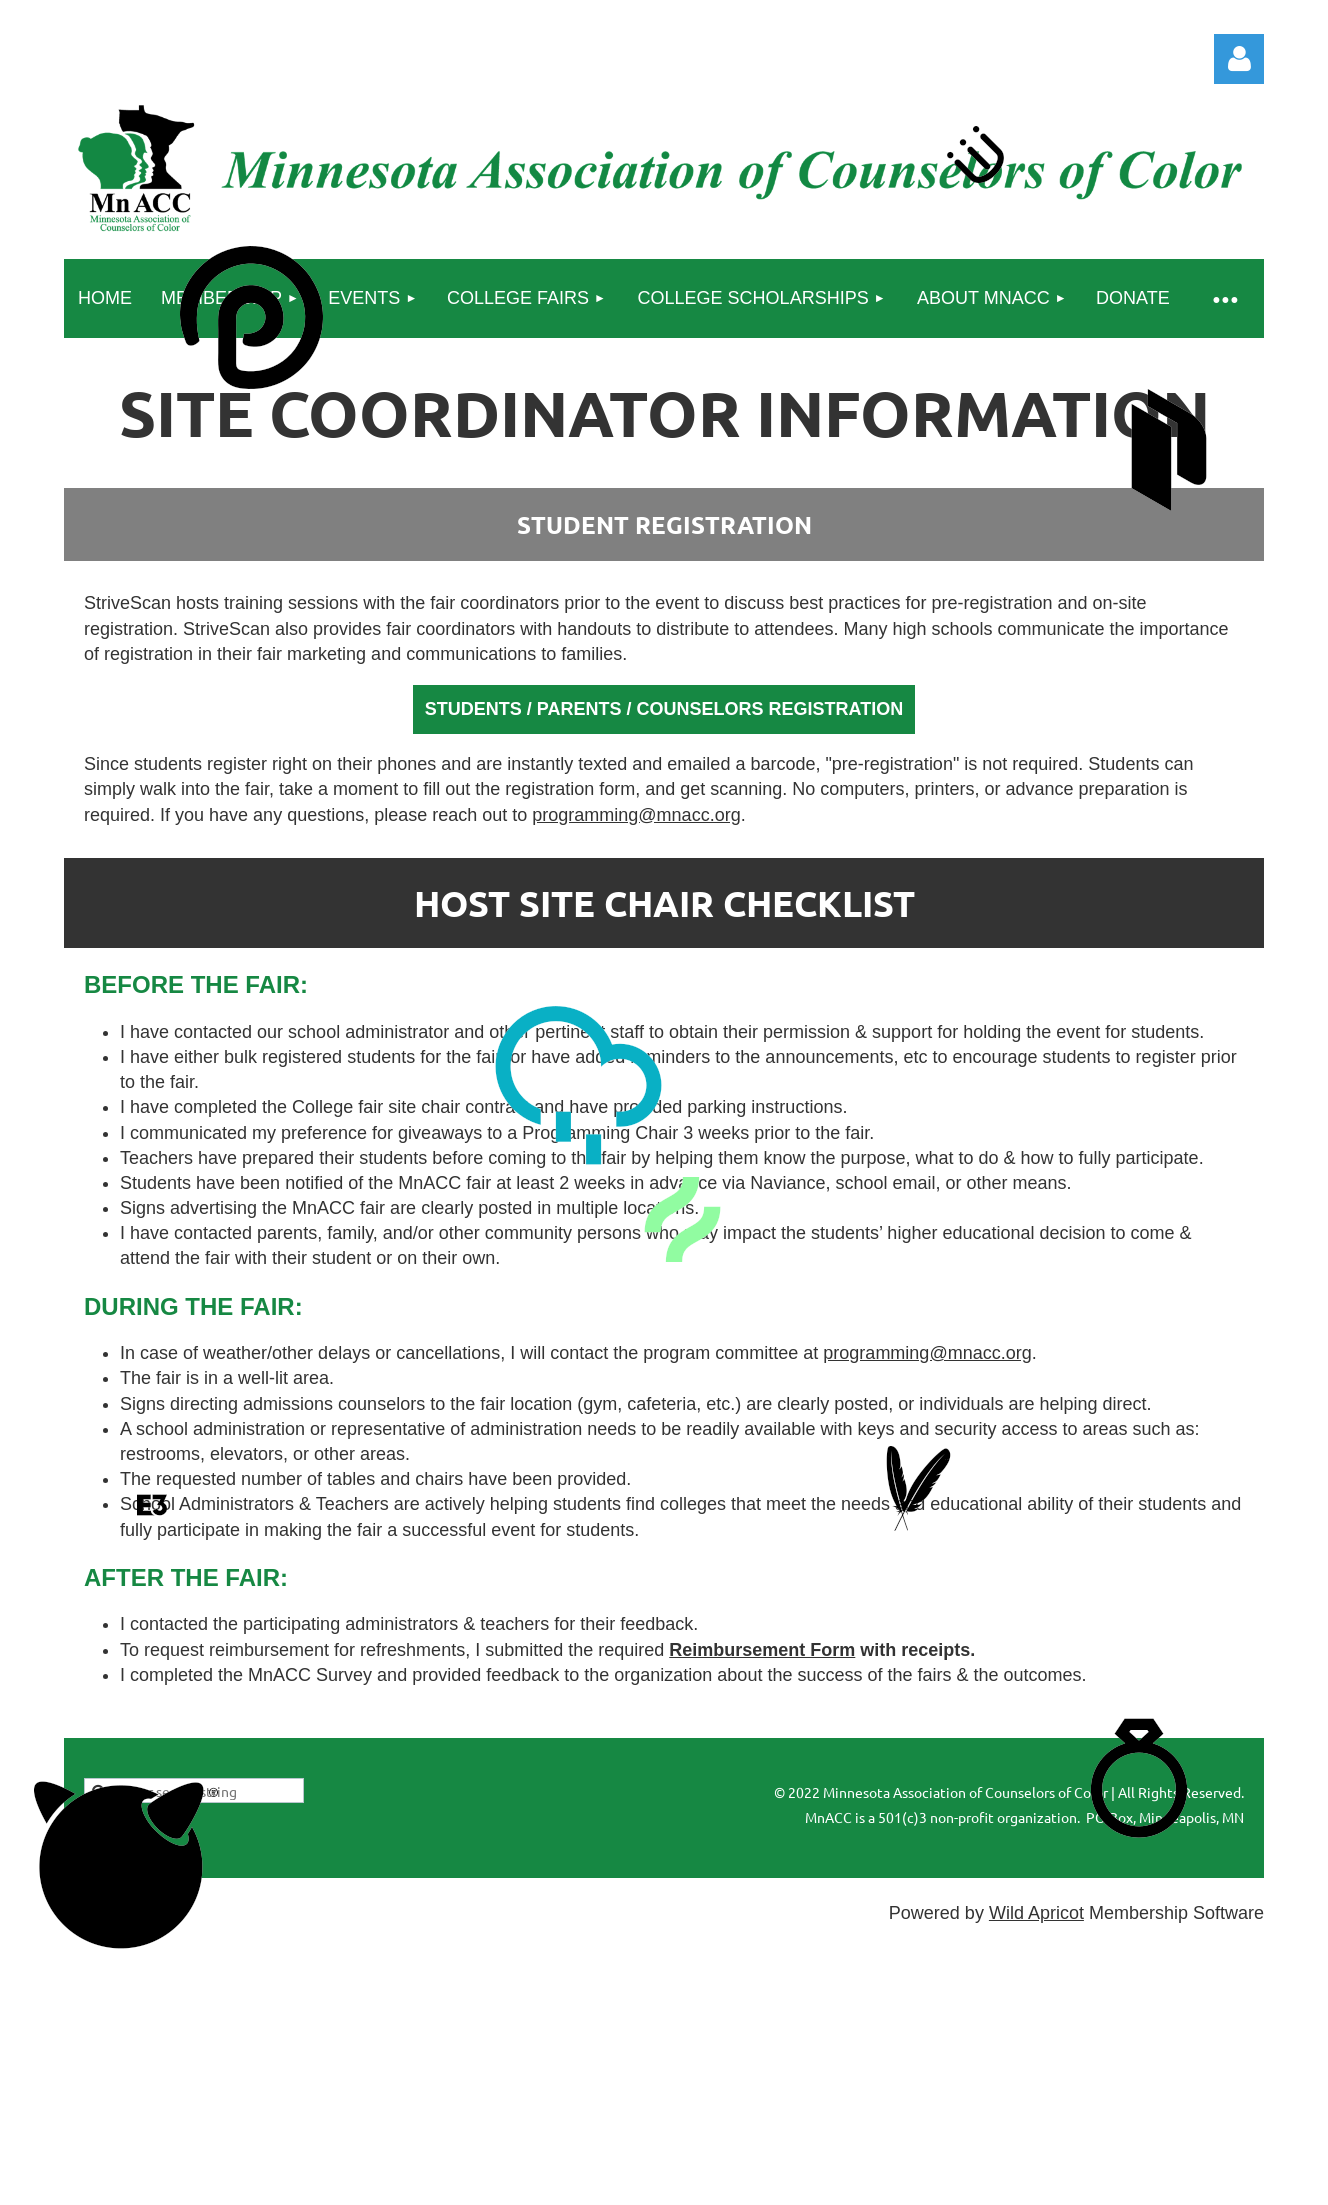  Describe the element at coordinates (682, 1219) in the screenshot. I see `hotjar analytics and feedback tool logo` at that location.